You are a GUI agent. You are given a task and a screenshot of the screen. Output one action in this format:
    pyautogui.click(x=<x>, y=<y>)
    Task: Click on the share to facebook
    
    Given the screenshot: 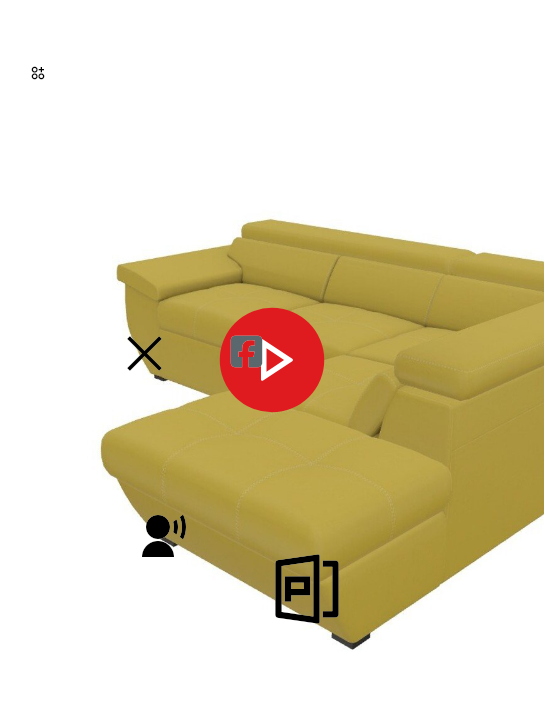 What is the action you would take?
    pyautogui.click(x=246, y=351)
    